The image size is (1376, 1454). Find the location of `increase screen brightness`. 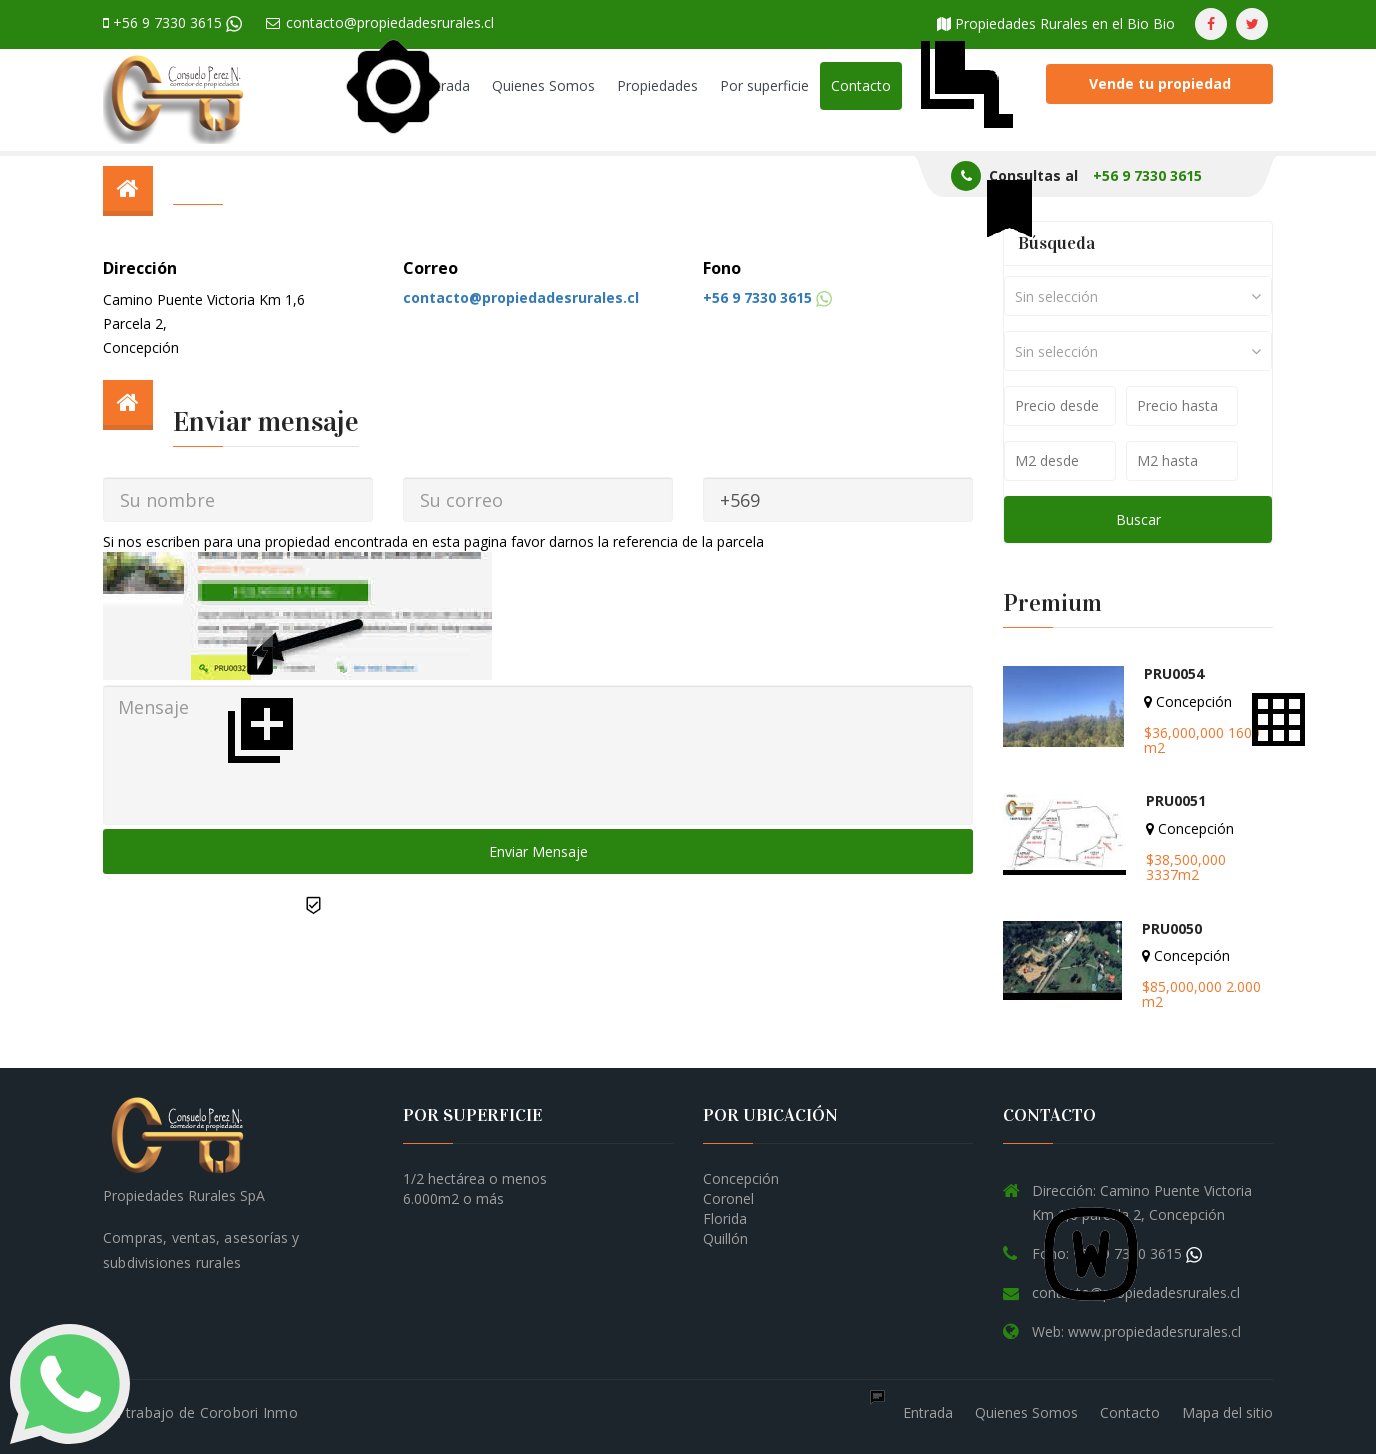

increase screen brightness is located at coordinates (393, 86).